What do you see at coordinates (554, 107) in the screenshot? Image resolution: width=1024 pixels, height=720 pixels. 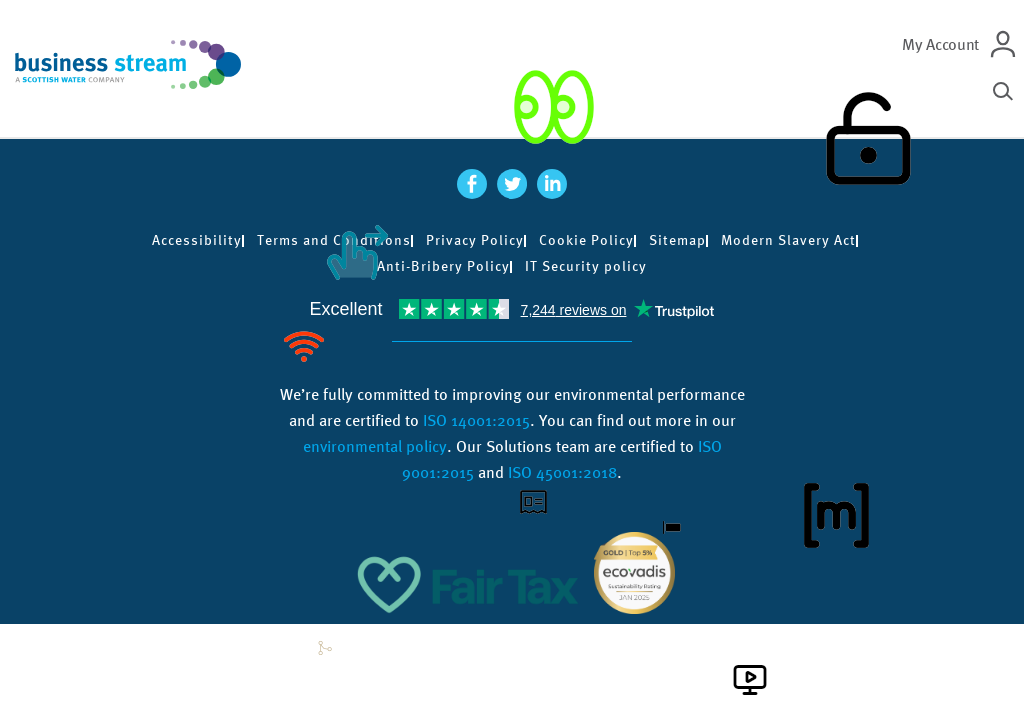 I see `view who has seen your content` at bounding box center [554, 107].